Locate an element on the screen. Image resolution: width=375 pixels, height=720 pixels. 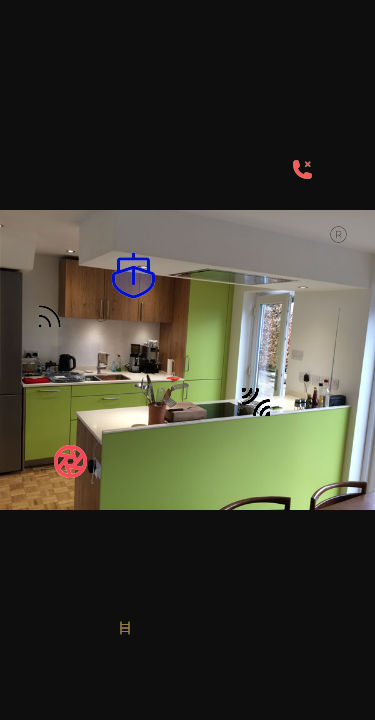
access step-by-step instructions or tutorials is located at coordinates (125, 628).